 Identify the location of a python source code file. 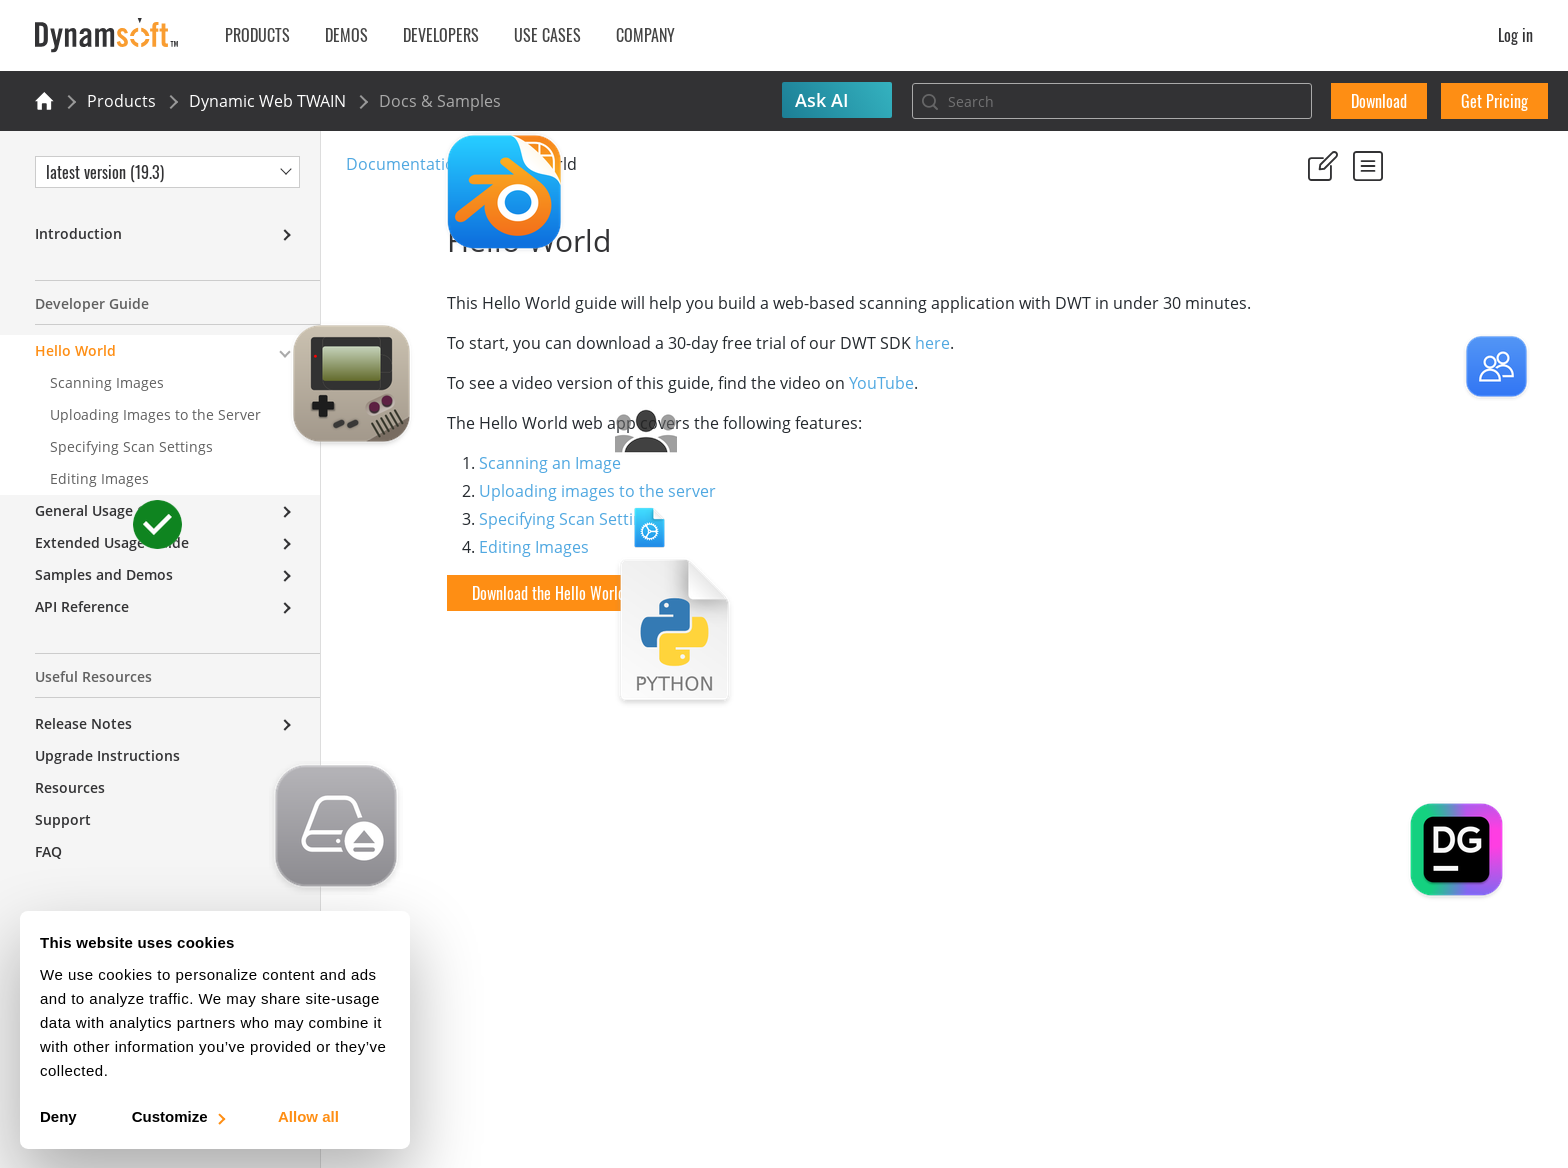
(674, 632).